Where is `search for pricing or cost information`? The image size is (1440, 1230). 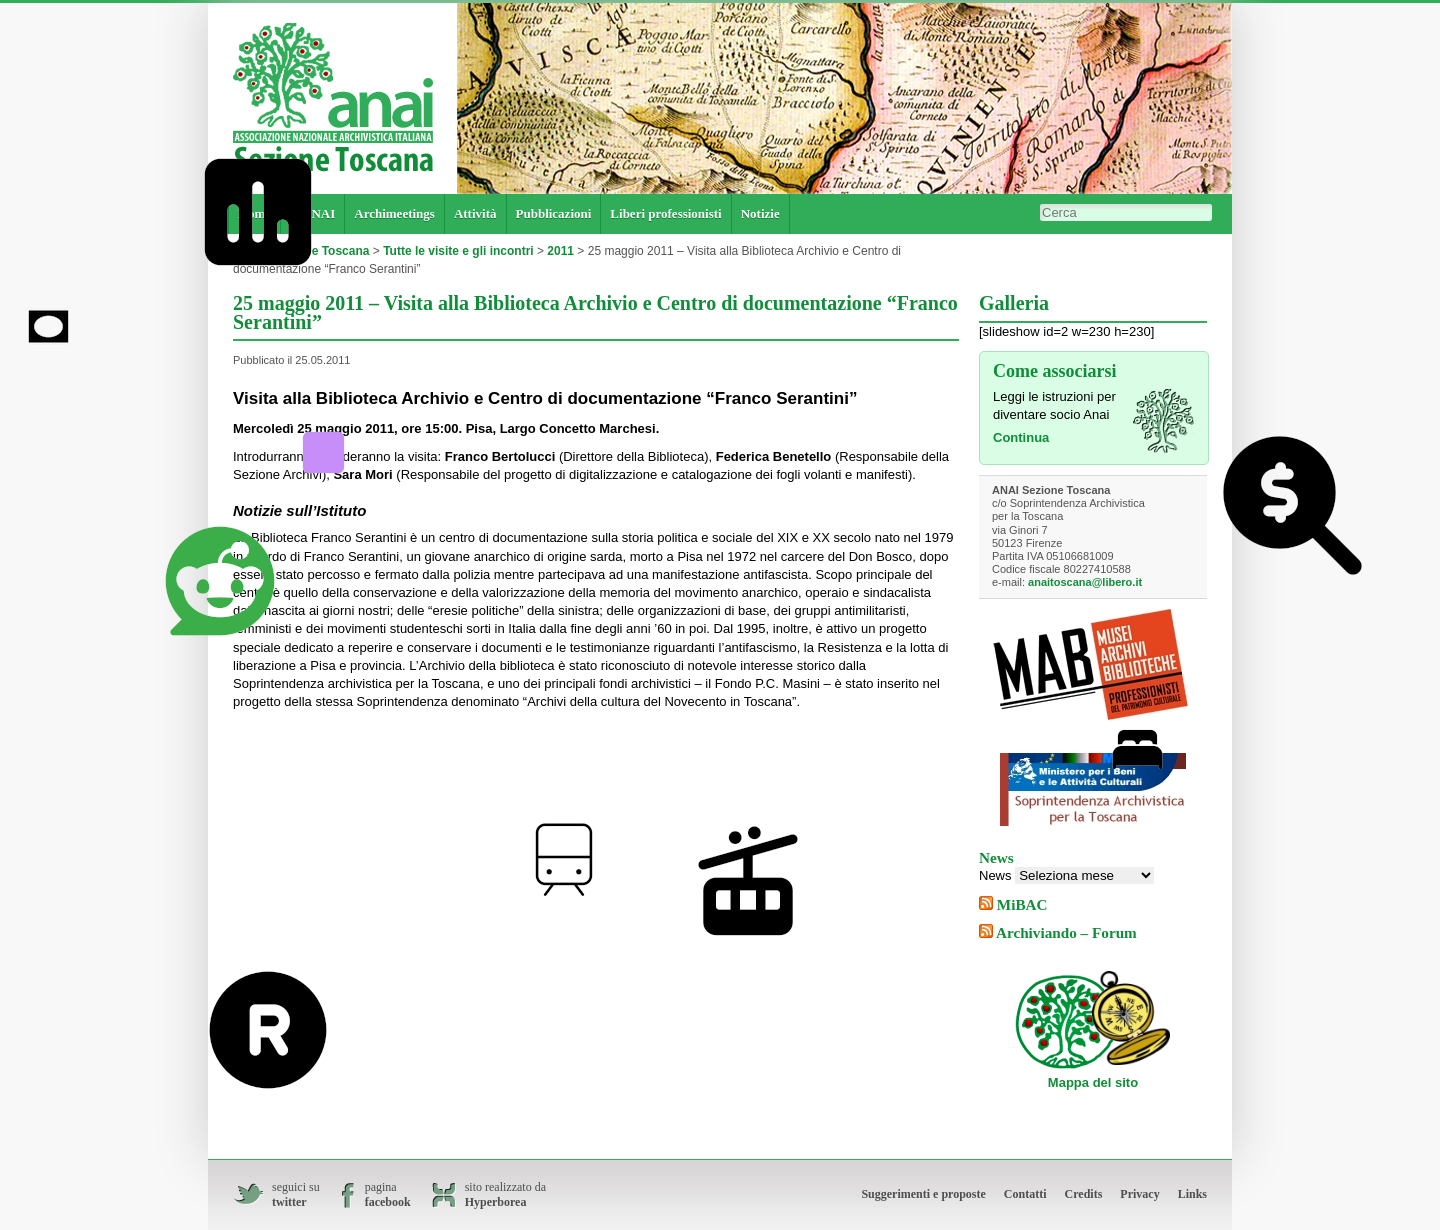
search for pricing or cost information is located at coordinates (1292, 505).